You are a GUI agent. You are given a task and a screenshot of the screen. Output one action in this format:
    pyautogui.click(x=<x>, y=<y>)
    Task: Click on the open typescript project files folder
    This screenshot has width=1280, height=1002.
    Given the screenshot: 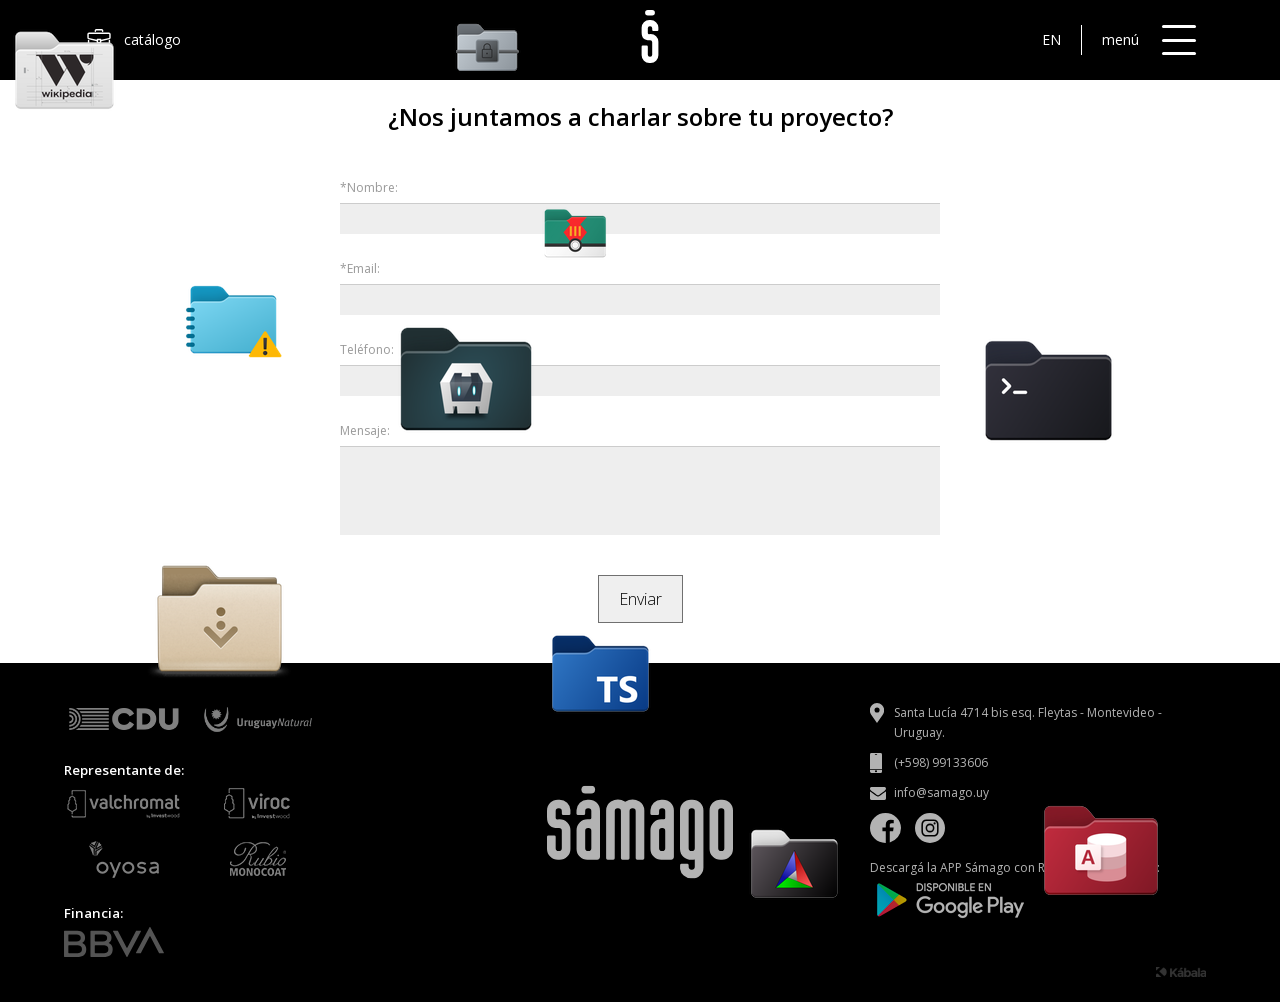 What is the action you would take?
    pyautogui.click(x=600, y=676)
    